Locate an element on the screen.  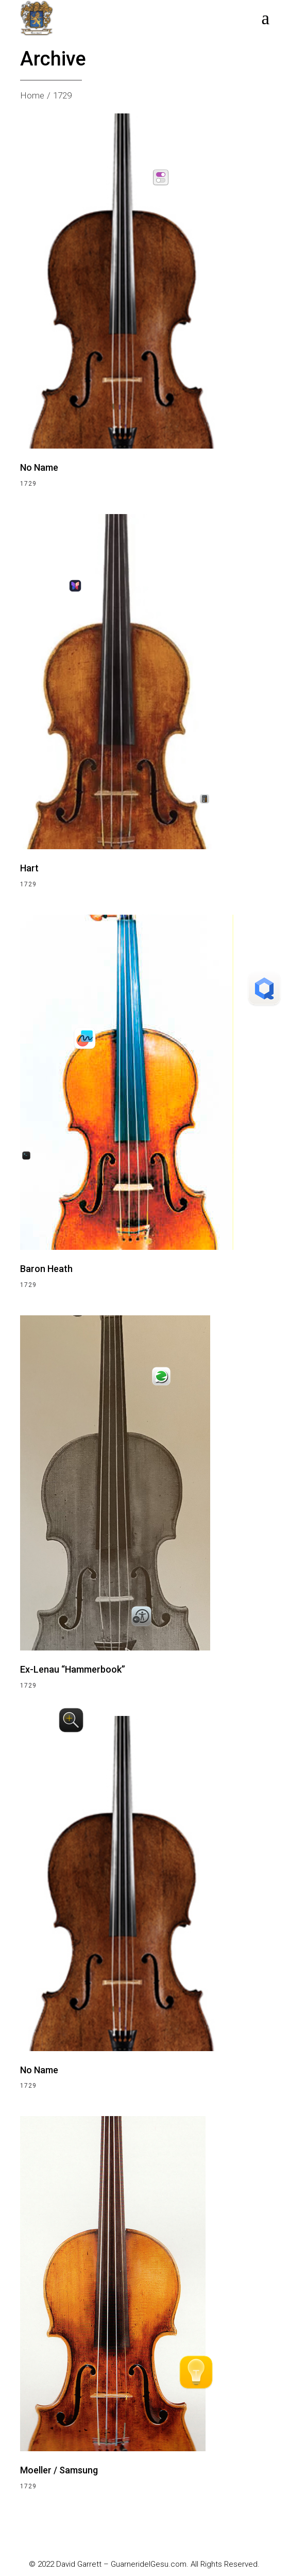
open the calculator app is located at coordinates (205, 799).